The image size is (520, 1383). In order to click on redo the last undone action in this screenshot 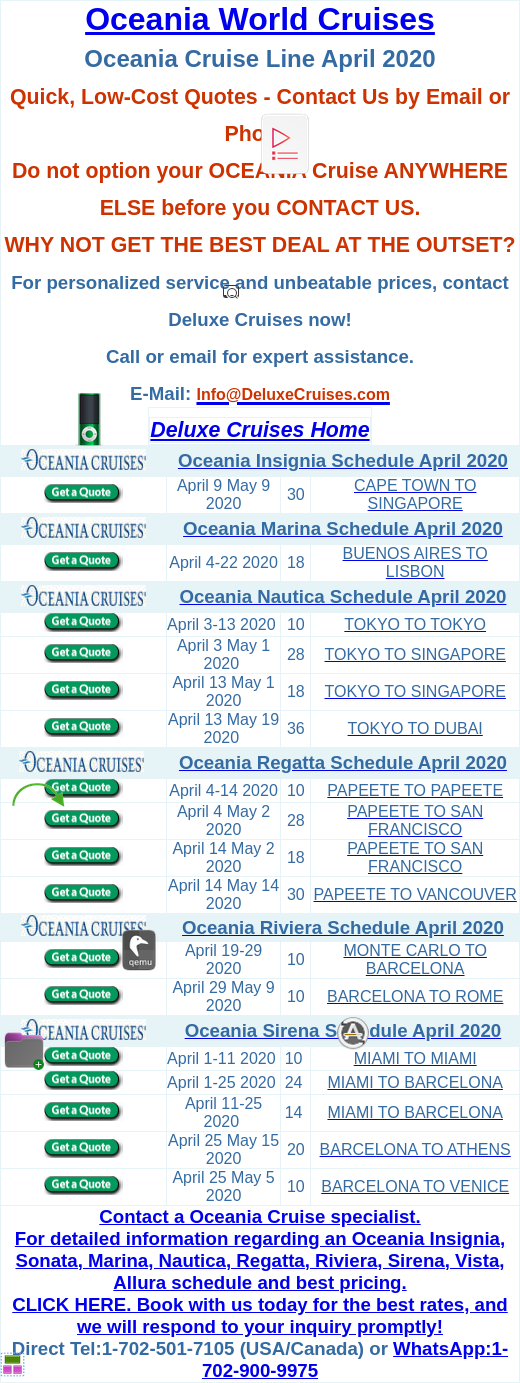, I will do `click(38, 794)`.